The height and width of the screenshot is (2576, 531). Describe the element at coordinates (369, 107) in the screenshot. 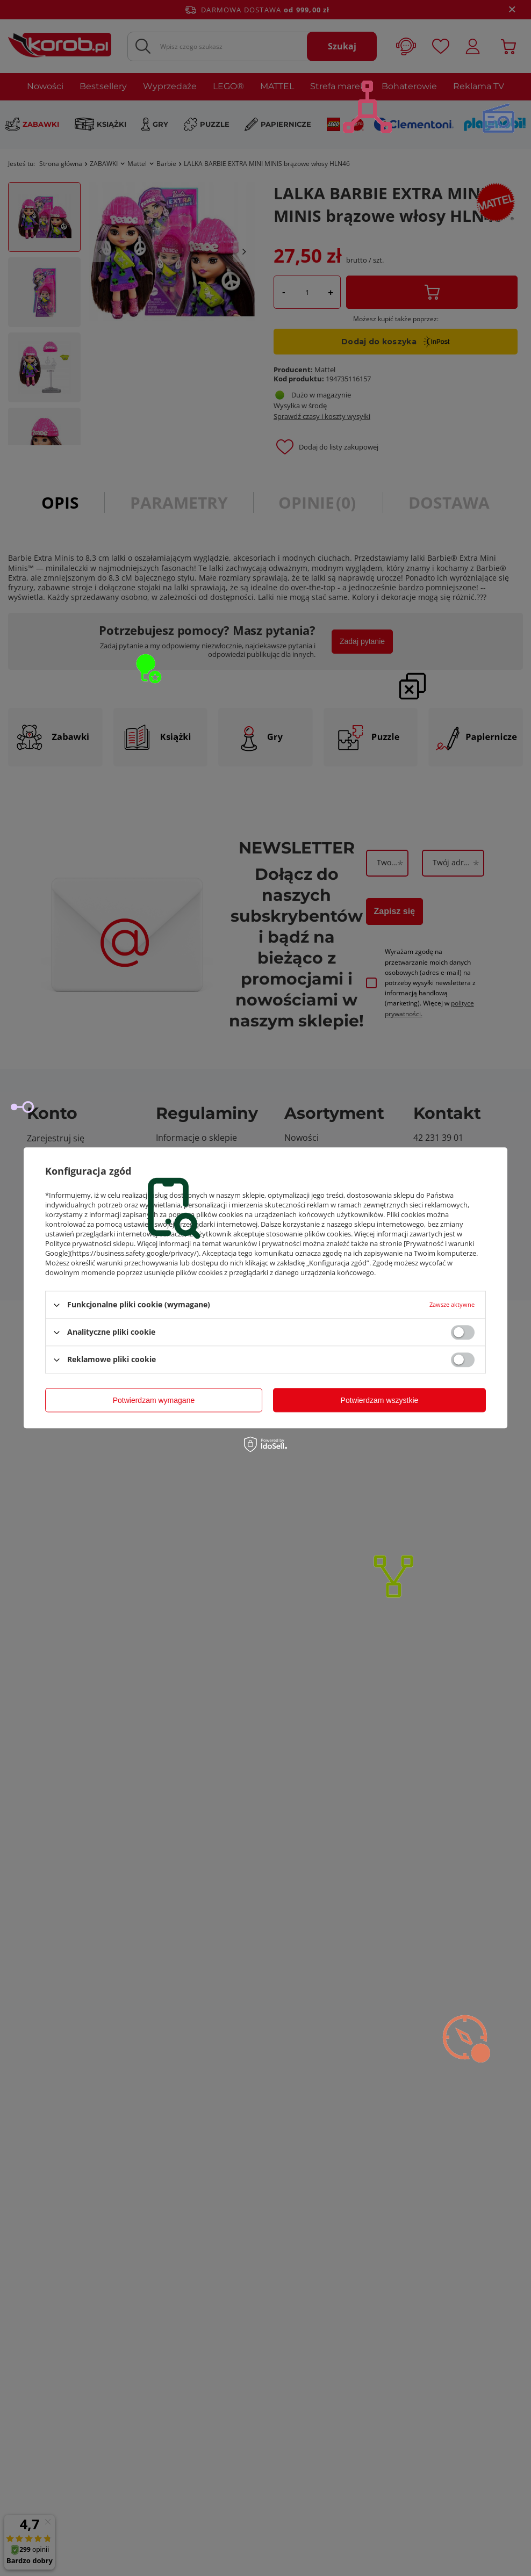

I see `view type hierarchy in code editor` at that location.